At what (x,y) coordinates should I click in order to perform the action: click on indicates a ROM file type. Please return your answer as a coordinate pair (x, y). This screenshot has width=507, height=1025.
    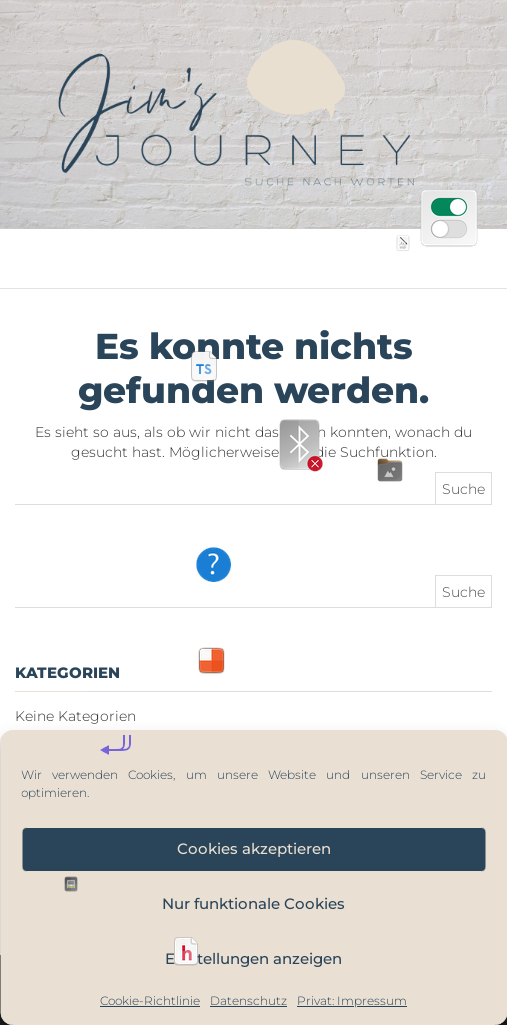
    Looking at the image, I should click on (71, 884).